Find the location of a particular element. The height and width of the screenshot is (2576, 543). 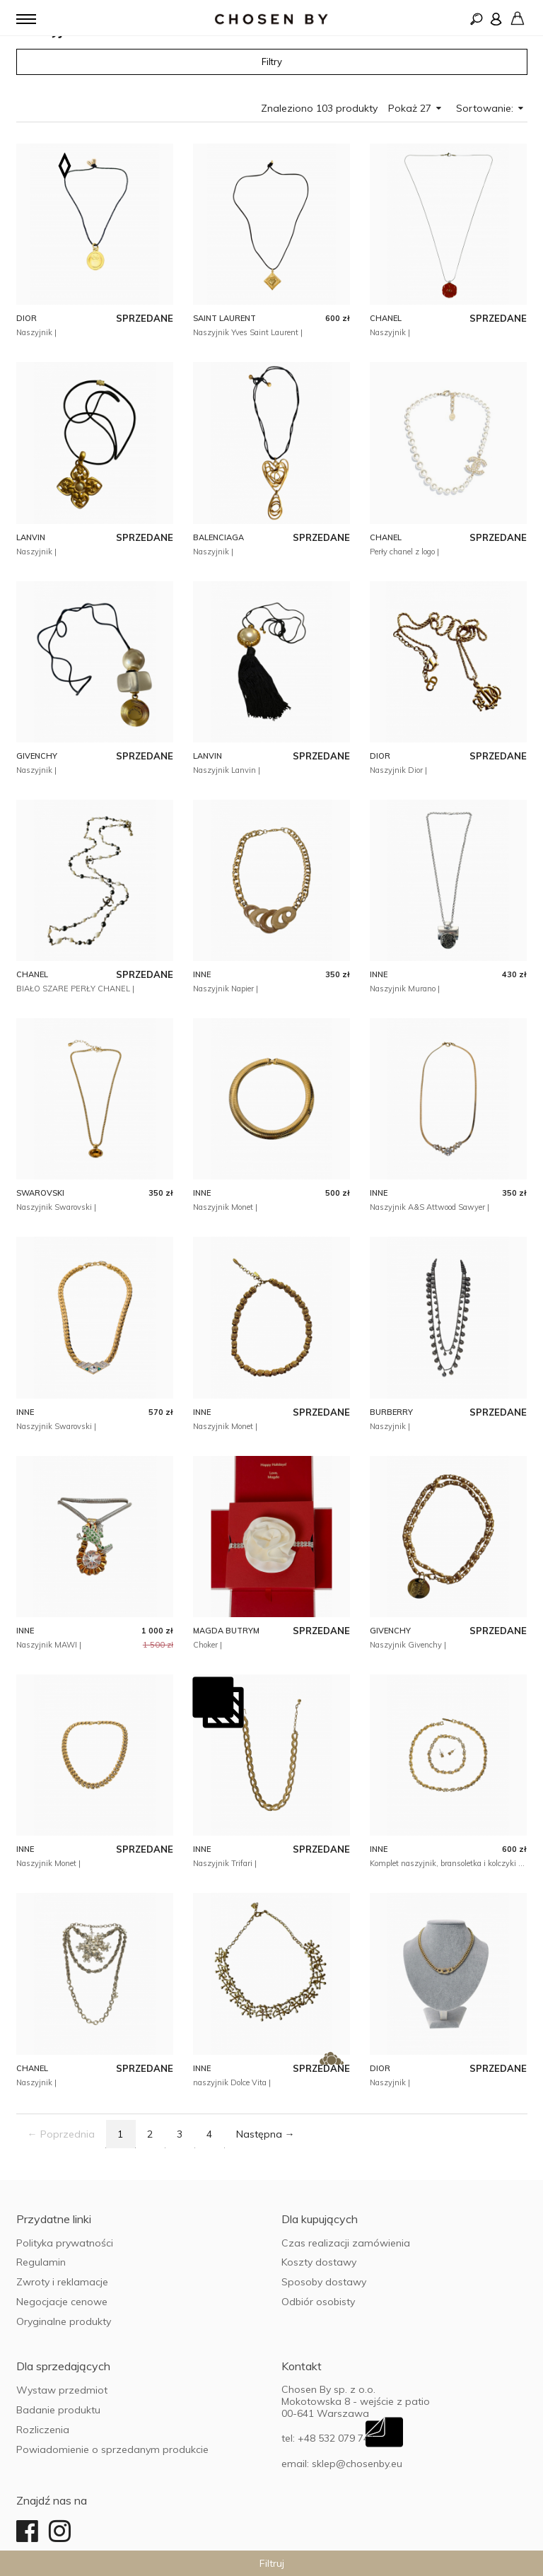

apply shadow effect to selected element is located at coordinates (218, 1702).